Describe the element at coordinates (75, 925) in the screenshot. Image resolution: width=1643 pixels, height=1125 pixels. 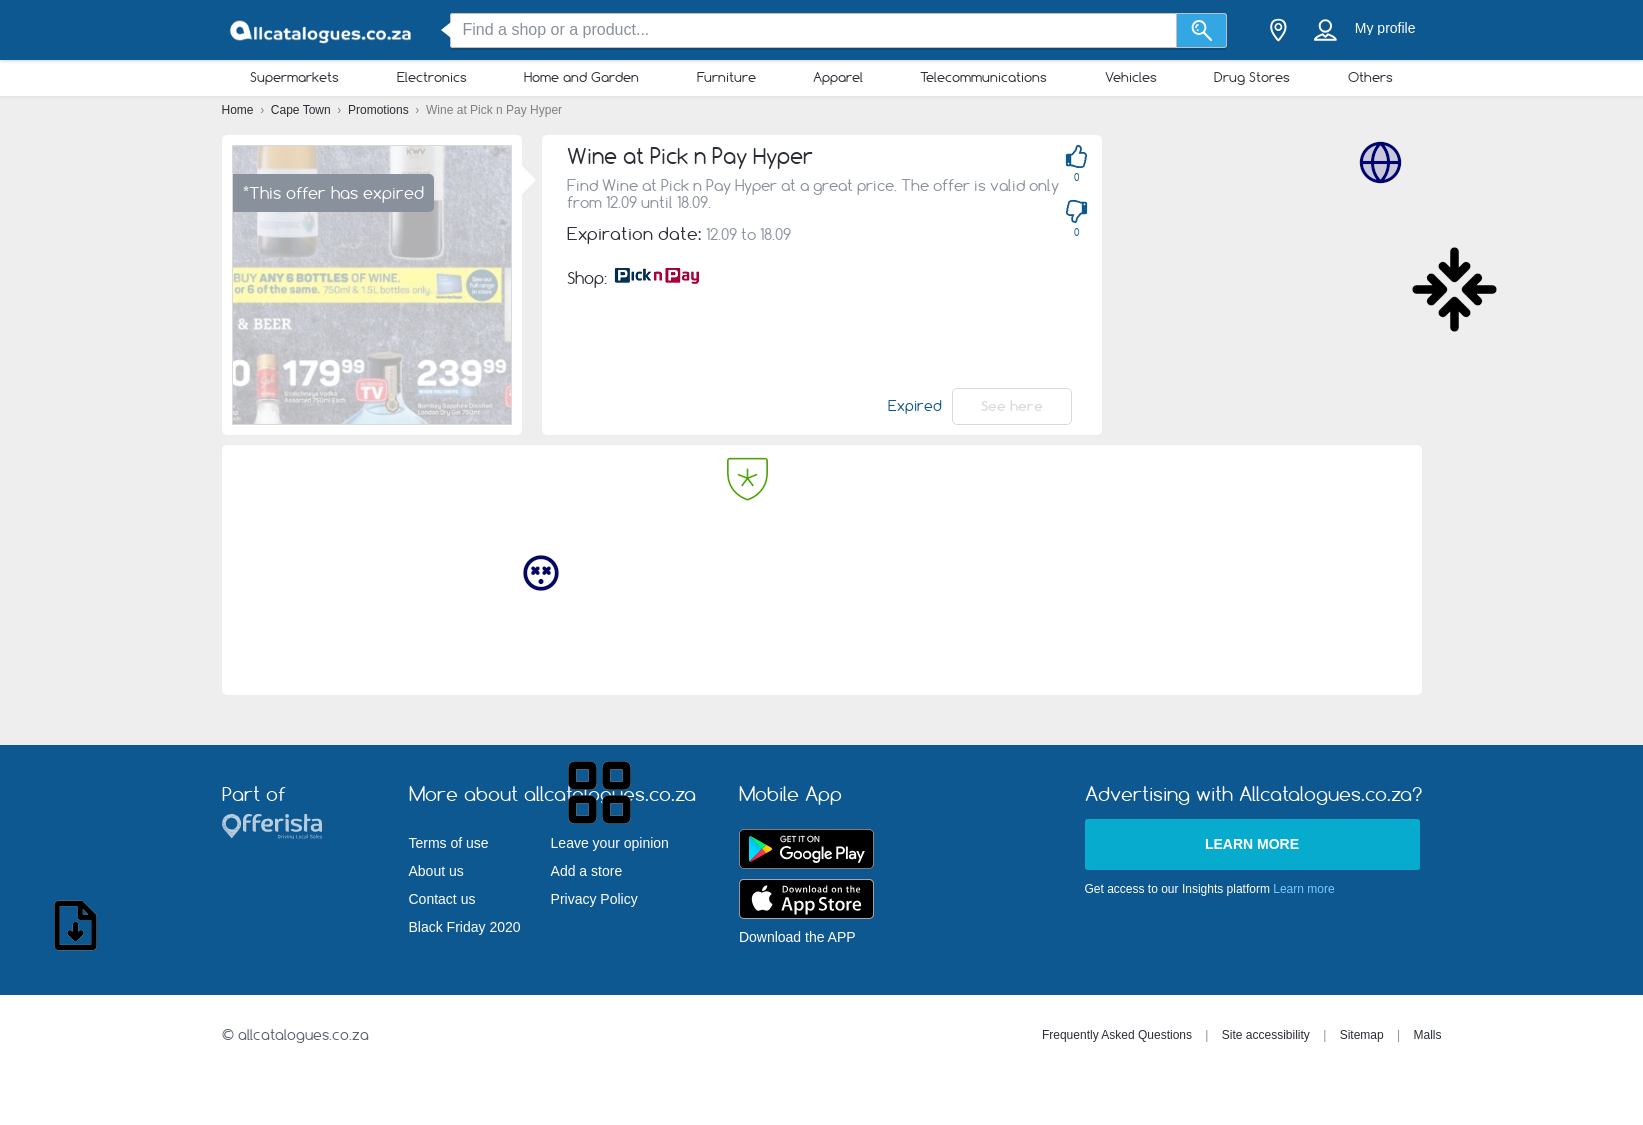
I see `download file` at that location.